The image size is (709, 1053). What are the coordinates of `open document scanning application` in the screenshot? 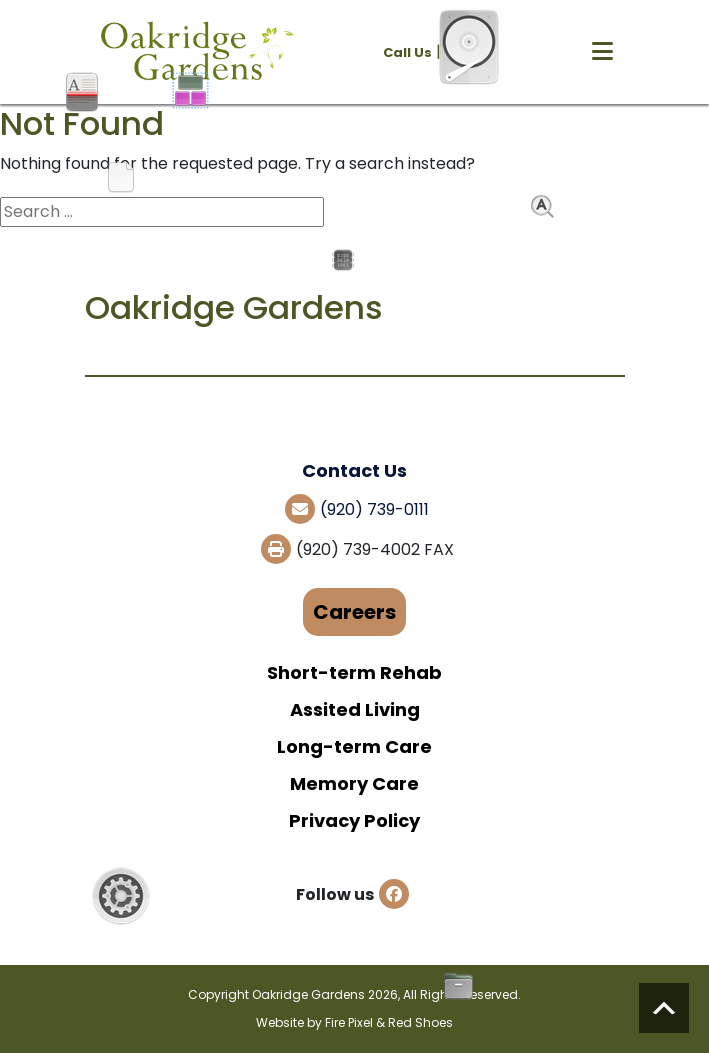 It's located at (82, 92).